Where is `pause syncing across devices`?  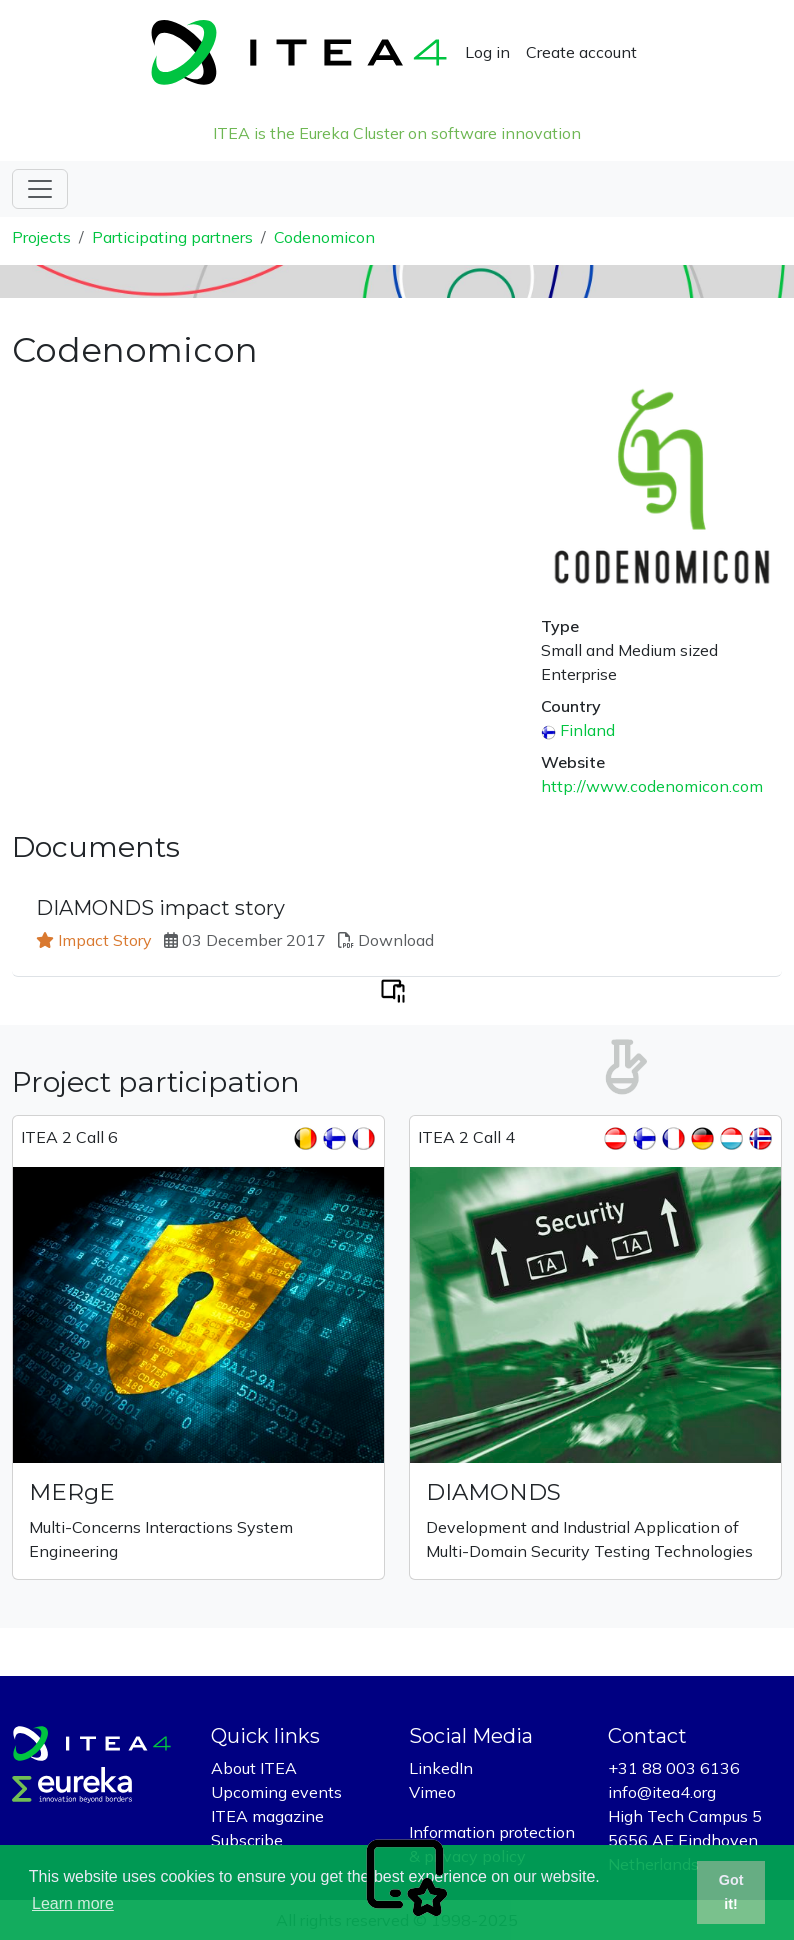
pause syncing across devices is located at coordinates (393, 990).